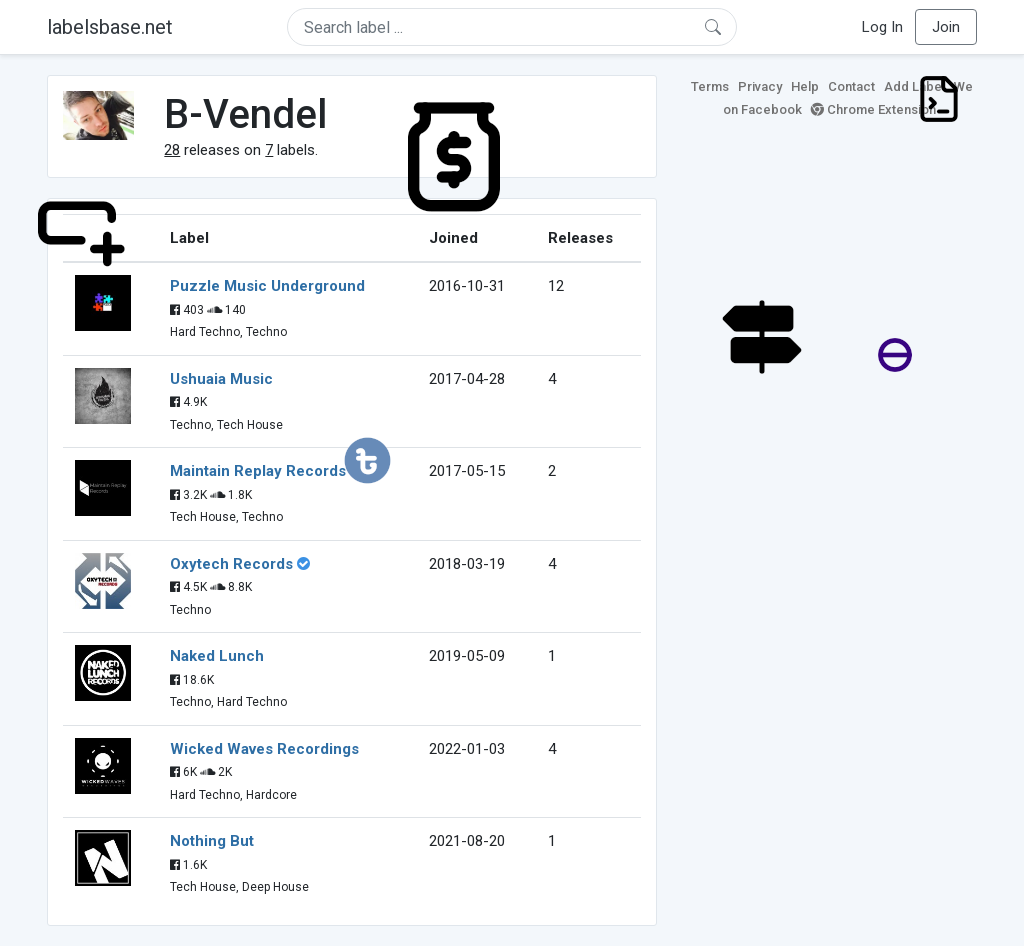 The width and height of the screenshot is (1024, 946). Describe the element at coordinates (939, 99) in the screenshot. I see `open terminal or command line file` at that location.